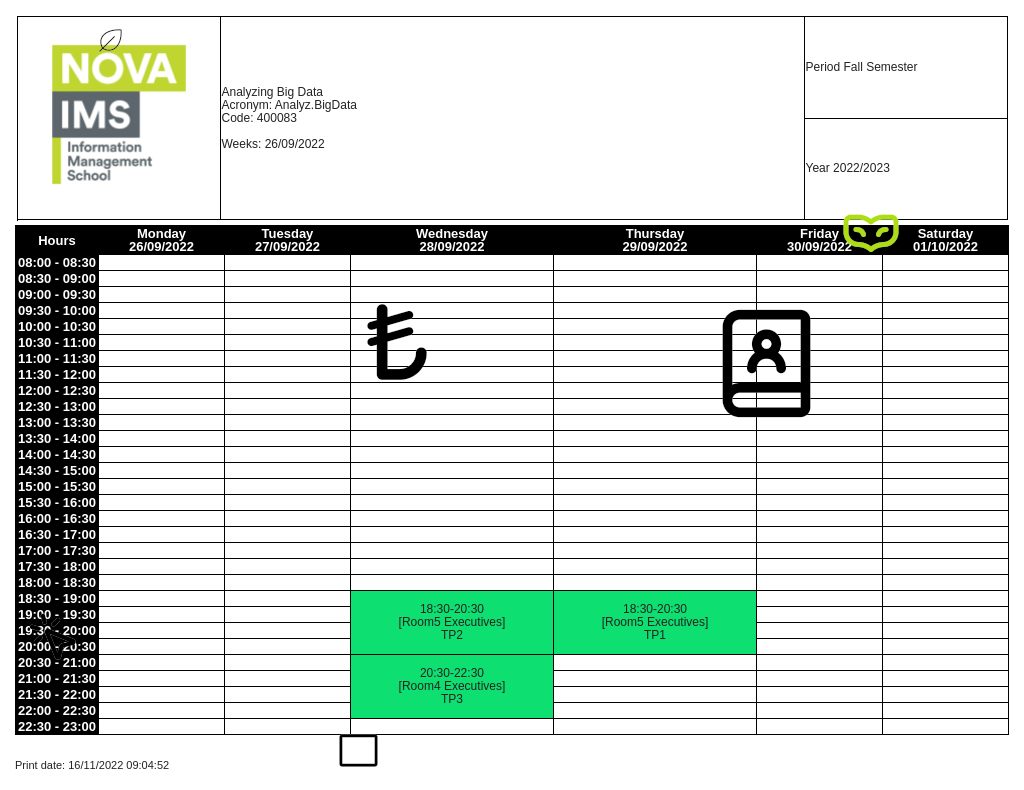  Describe the element at coordinates (110, 40) in the screenshot. I see `indicates eco-friendly or sustainable option` at that location.